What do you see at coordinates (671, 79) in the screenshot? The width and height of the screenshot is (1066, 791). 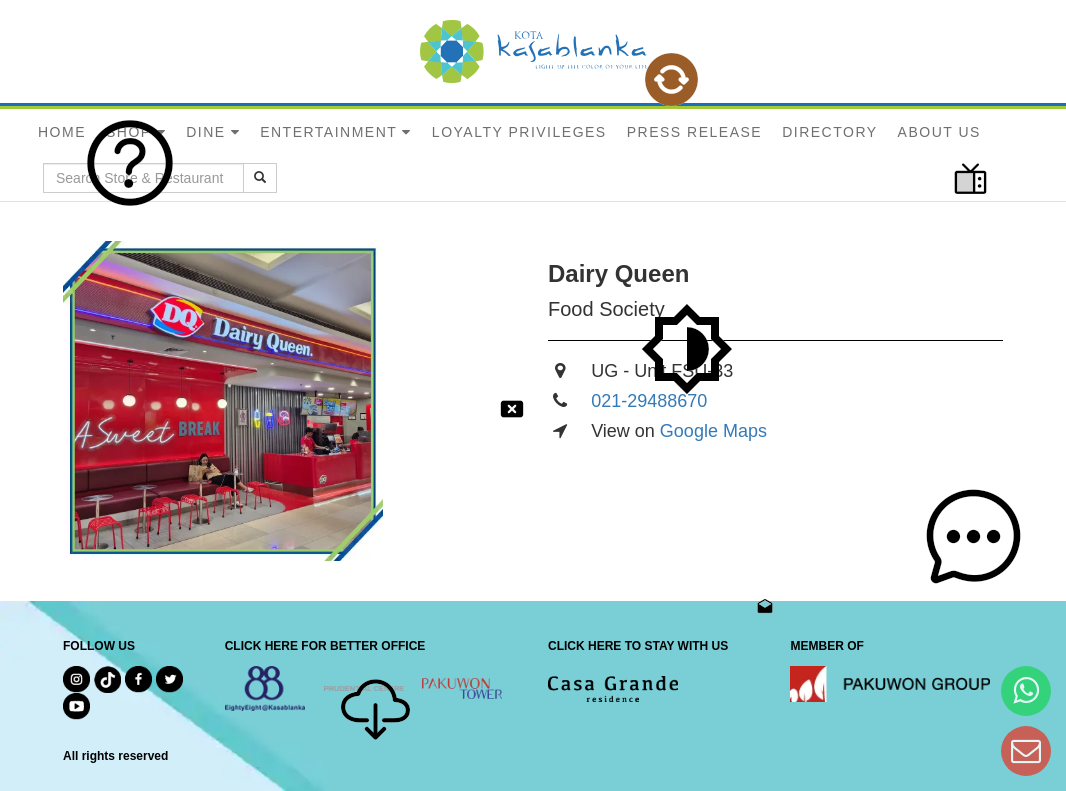 I see `sync data or refresh content` at bounding box center [671, 79].